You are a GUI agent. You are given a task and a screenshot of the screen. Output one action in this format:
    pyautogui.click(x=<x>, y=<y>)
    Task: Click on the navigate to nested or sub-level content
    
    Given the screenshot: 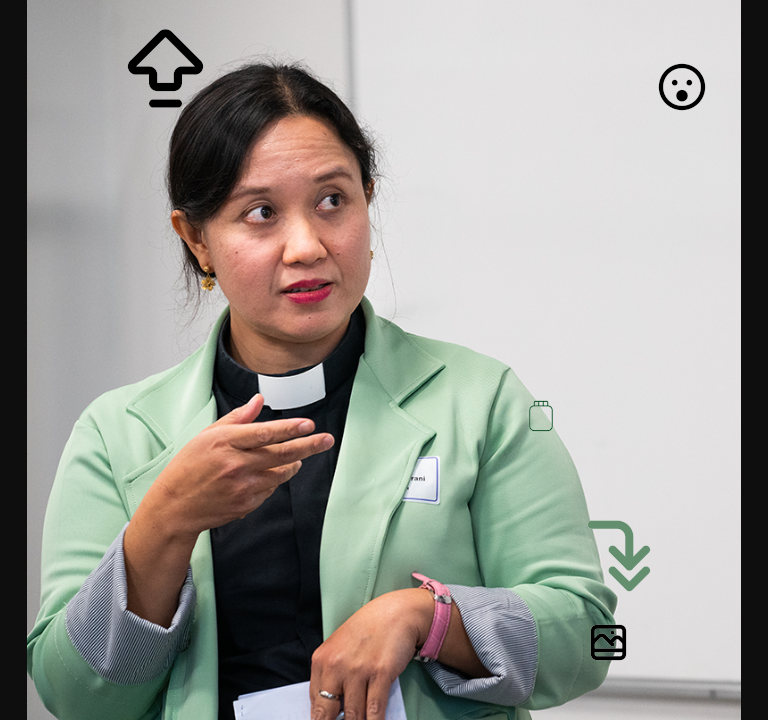 What is the action you would take?
    pyautogui.click(x=621, y=558)
    